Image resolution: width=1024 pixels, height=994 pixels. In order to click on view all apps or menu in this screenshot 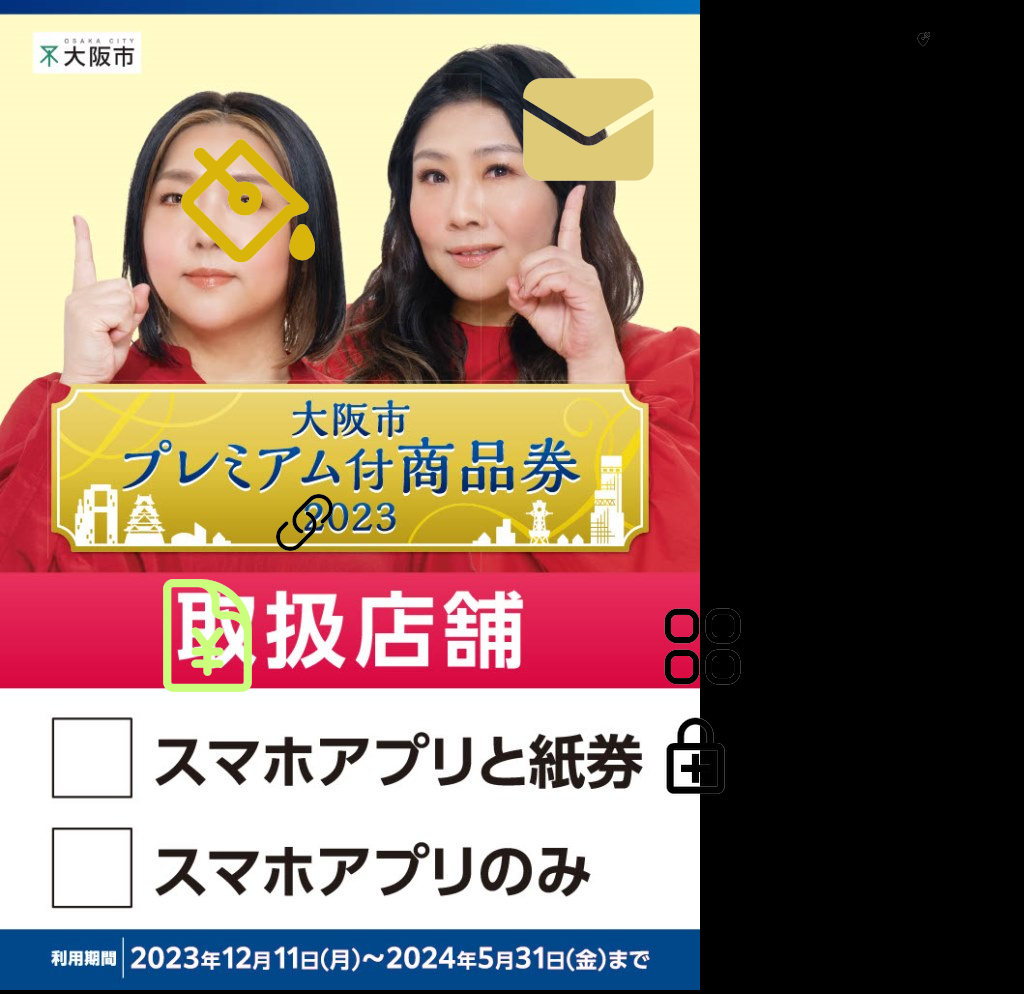, I will do `click(702, 646)`.